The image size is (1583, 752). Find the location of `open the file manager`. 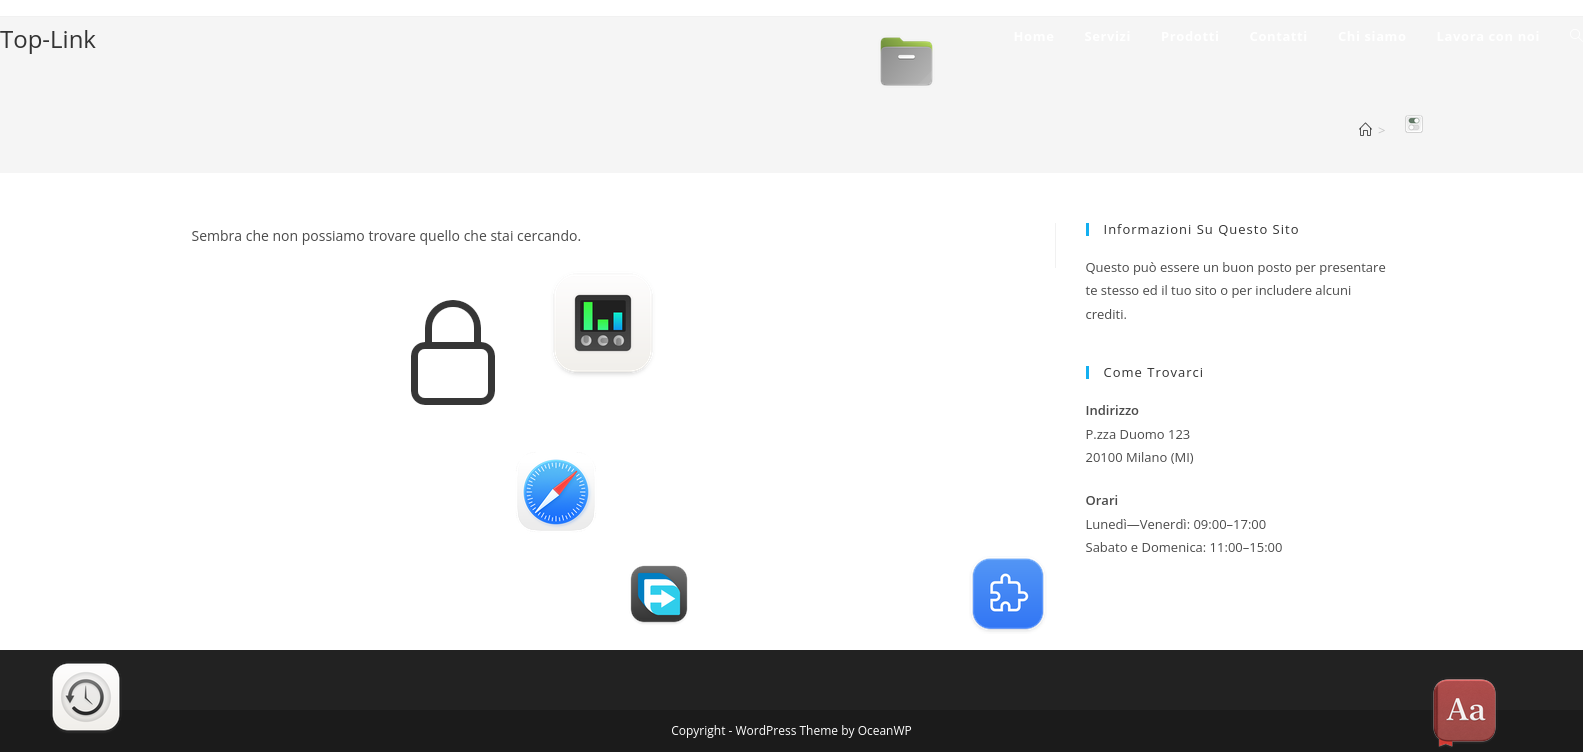

open the file manager is located at coordinates (906, 61).